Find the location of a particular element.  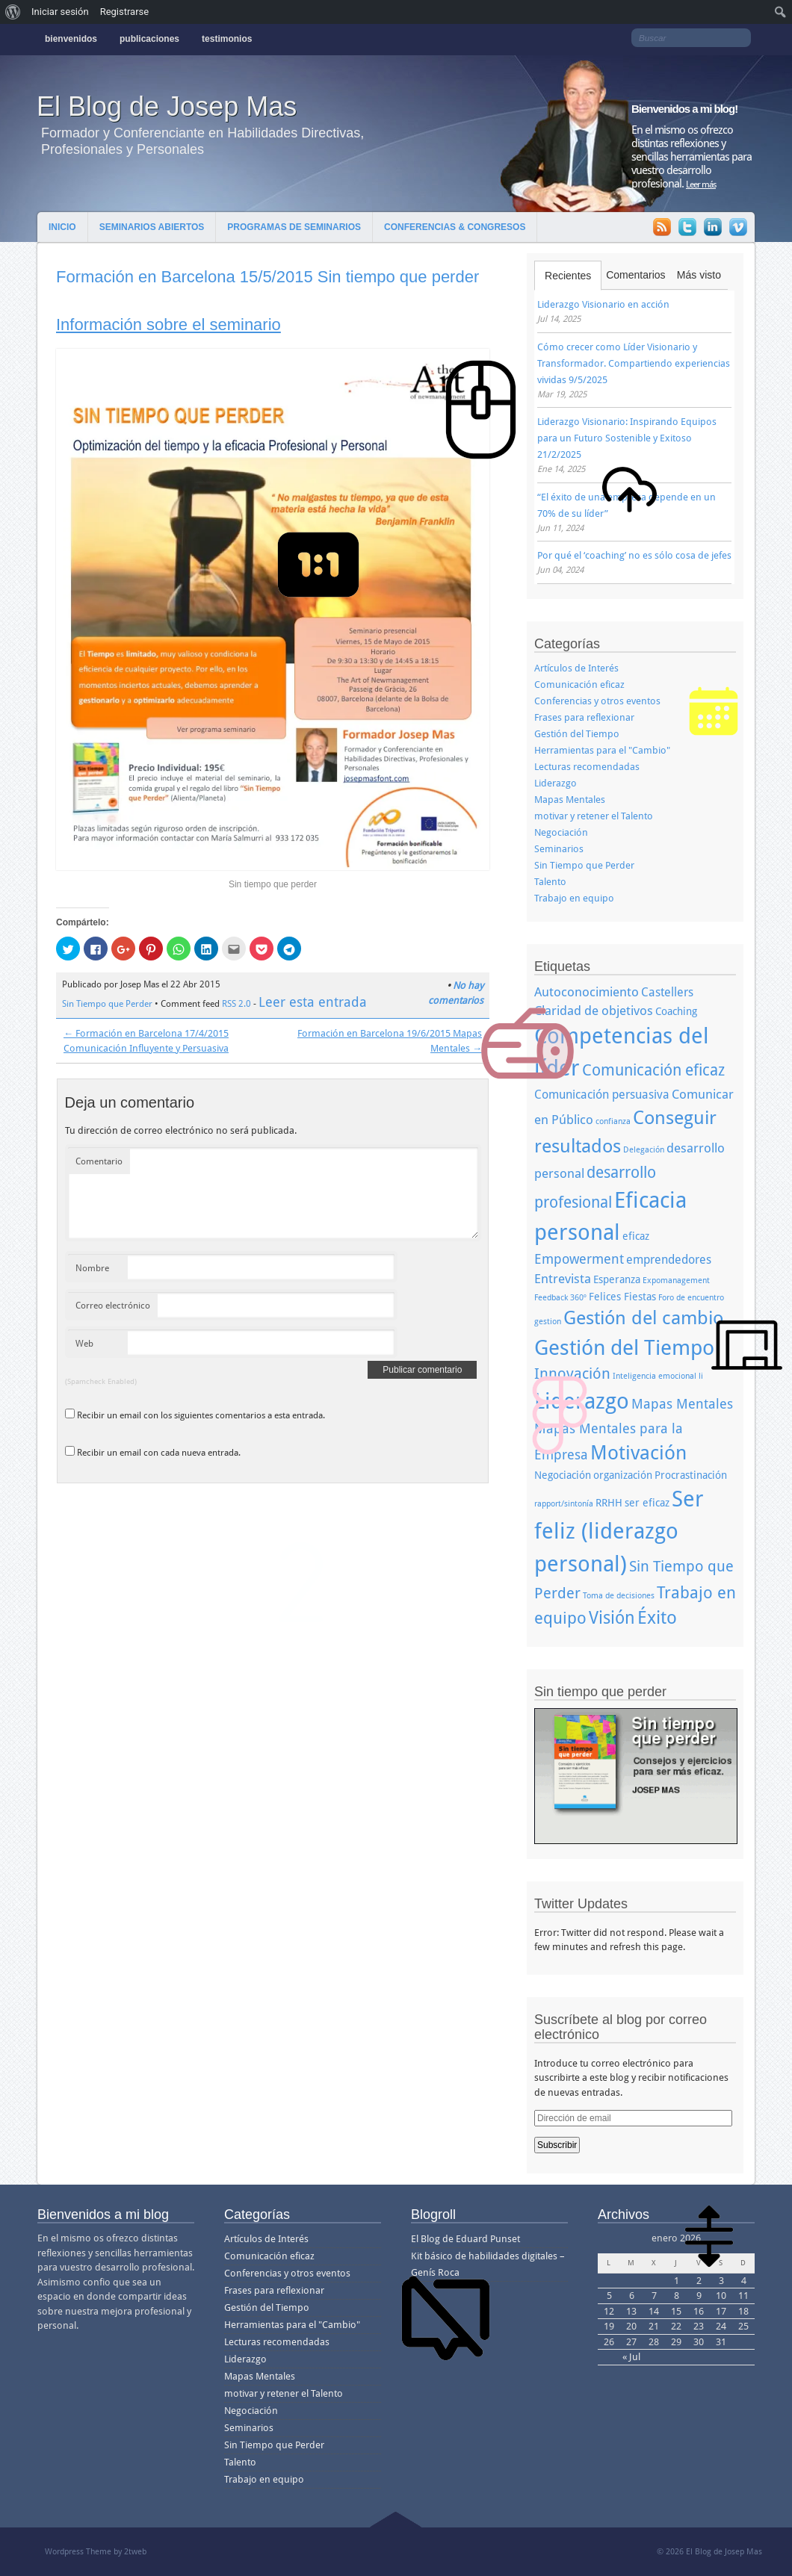

middle mouse button click action is located at coordinates (480, 409).